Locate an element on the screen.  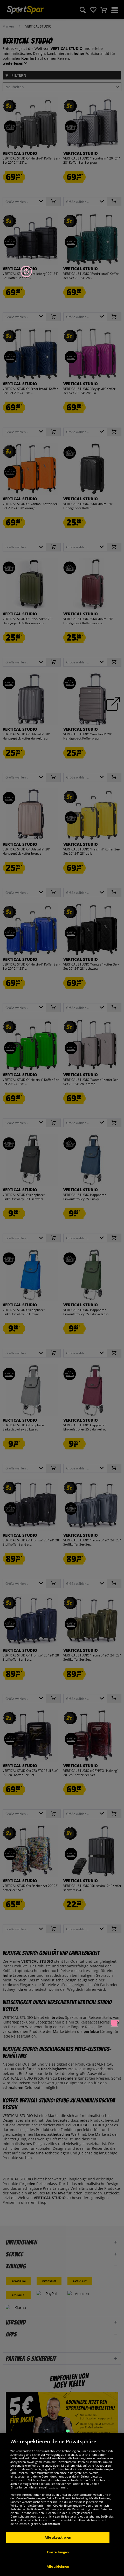
open chat or messaging is located at coordinates (68, 2431).